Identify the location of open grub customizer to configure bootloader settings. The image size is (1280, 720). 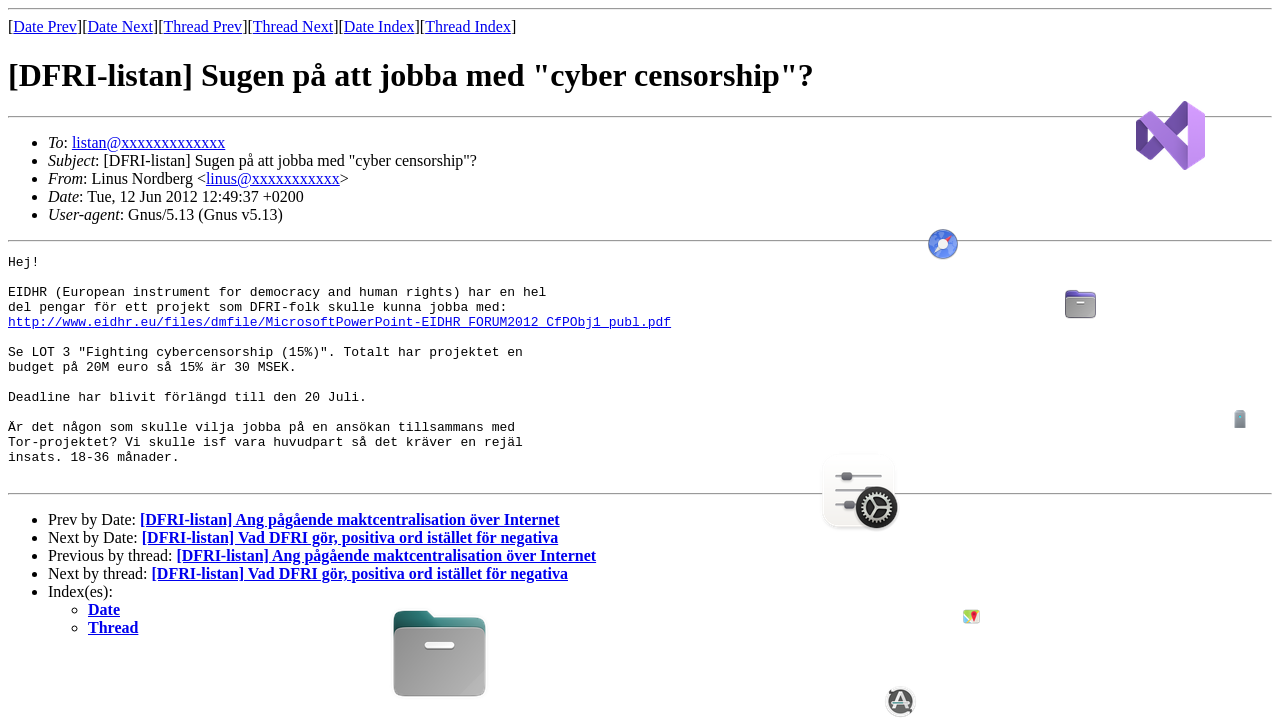
(858, 490).